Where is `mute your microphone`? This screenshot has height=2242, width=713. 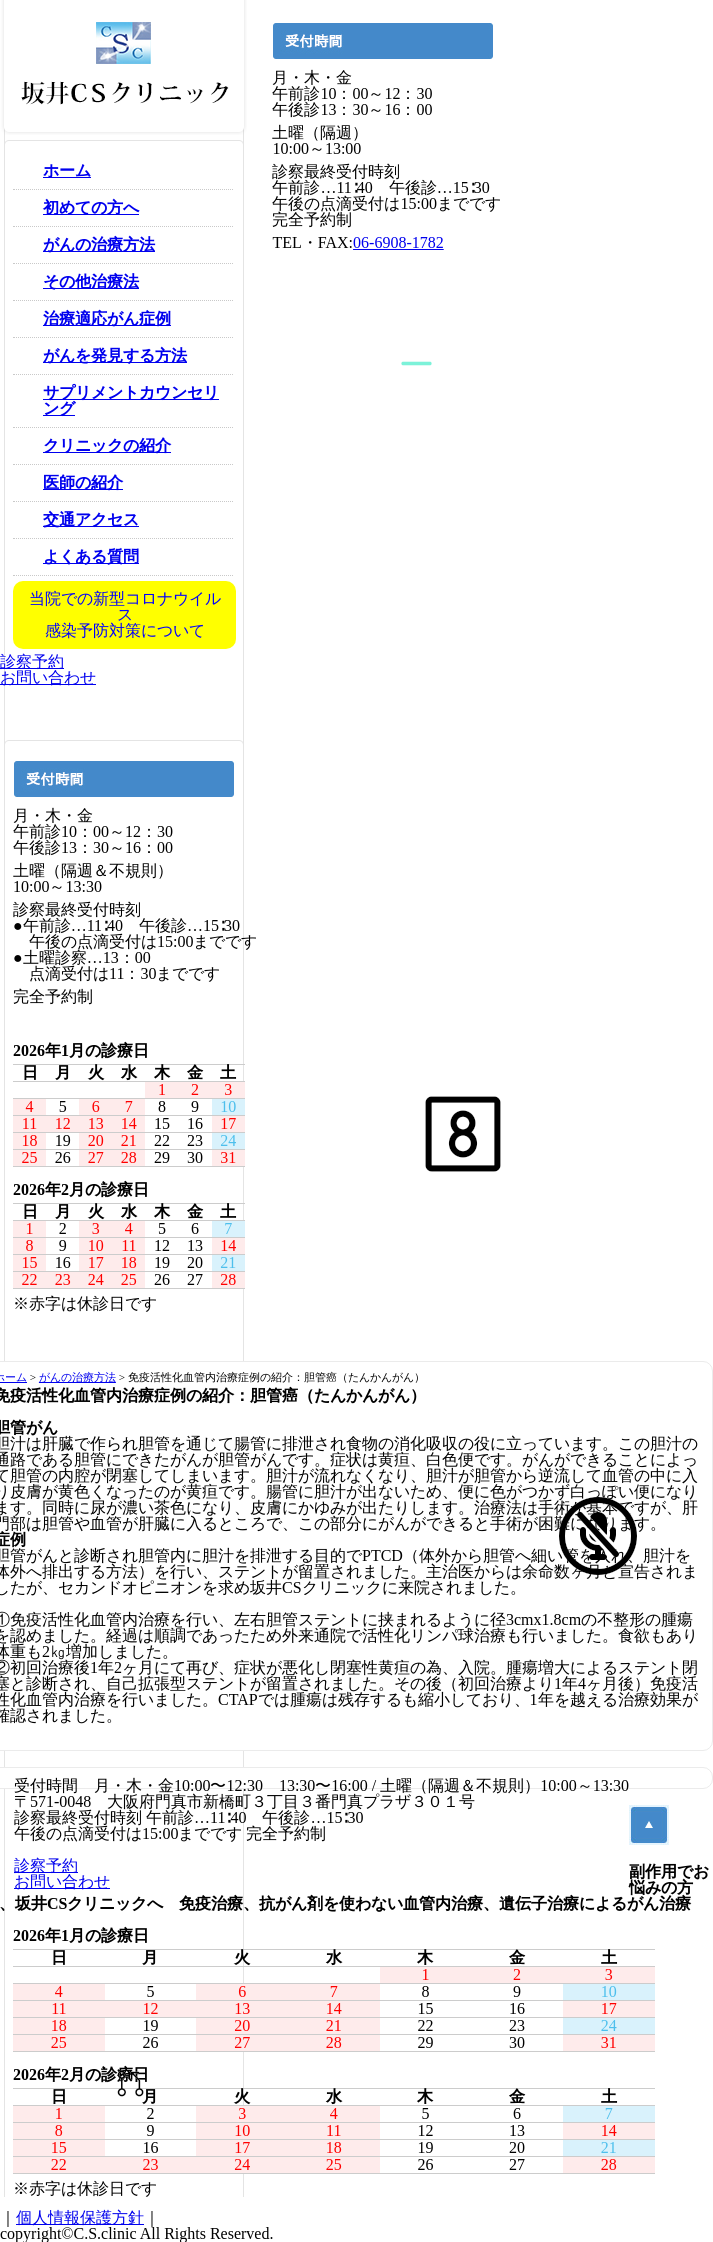
mute your microphone is located at coordinates (598, 1536).